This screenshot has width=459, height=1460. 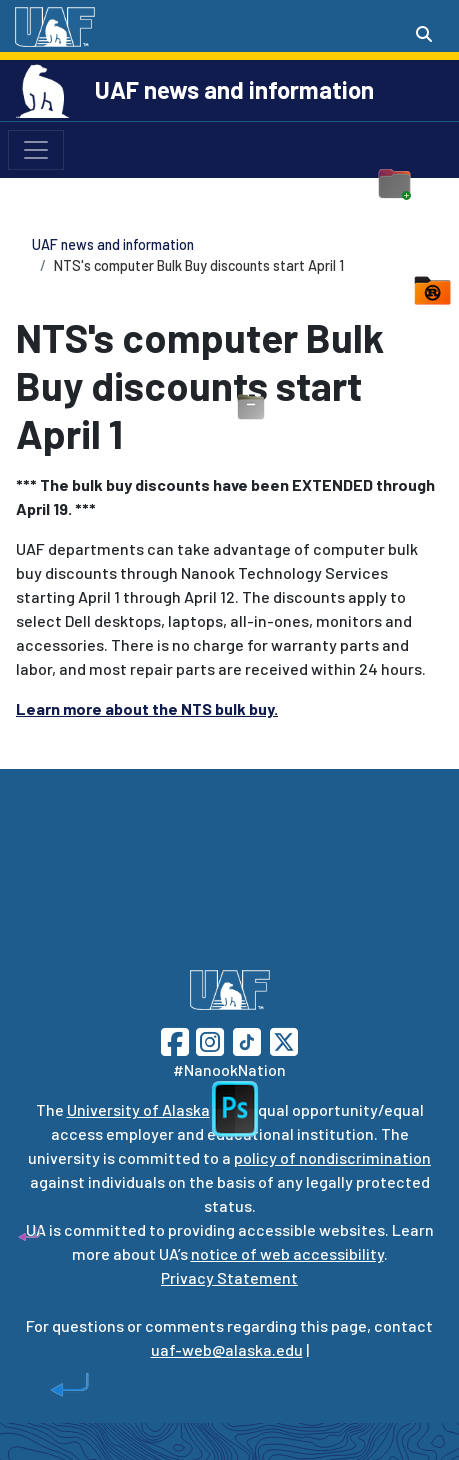 I want to click on reply to an email message, so click(x=69, y=1382).